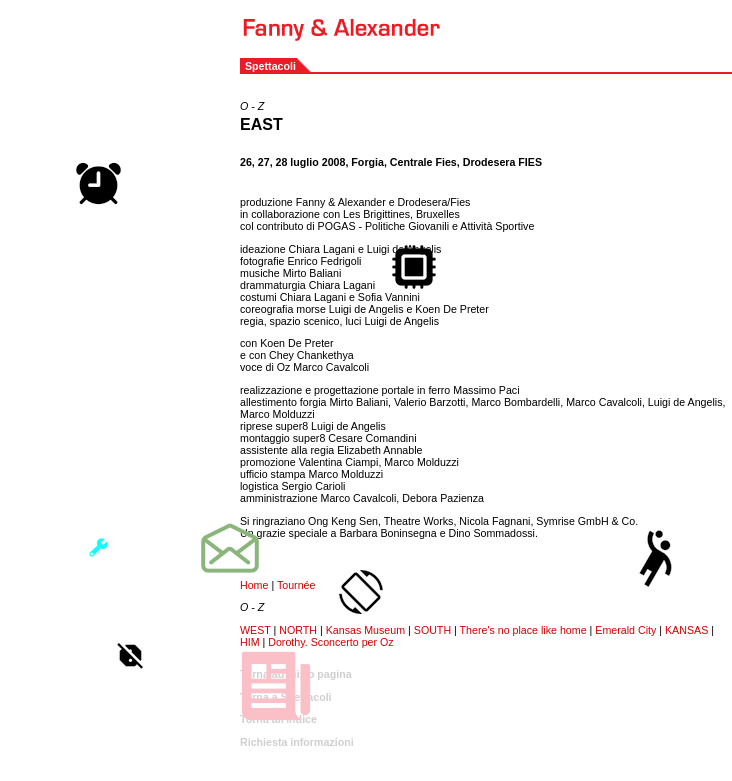 Image resolution: width=732 pixels, height=781 pixels. What do you see at coordinates (655, 557) in the screenshot?
I see `access handball sports content` at bounding box center [655, 557].